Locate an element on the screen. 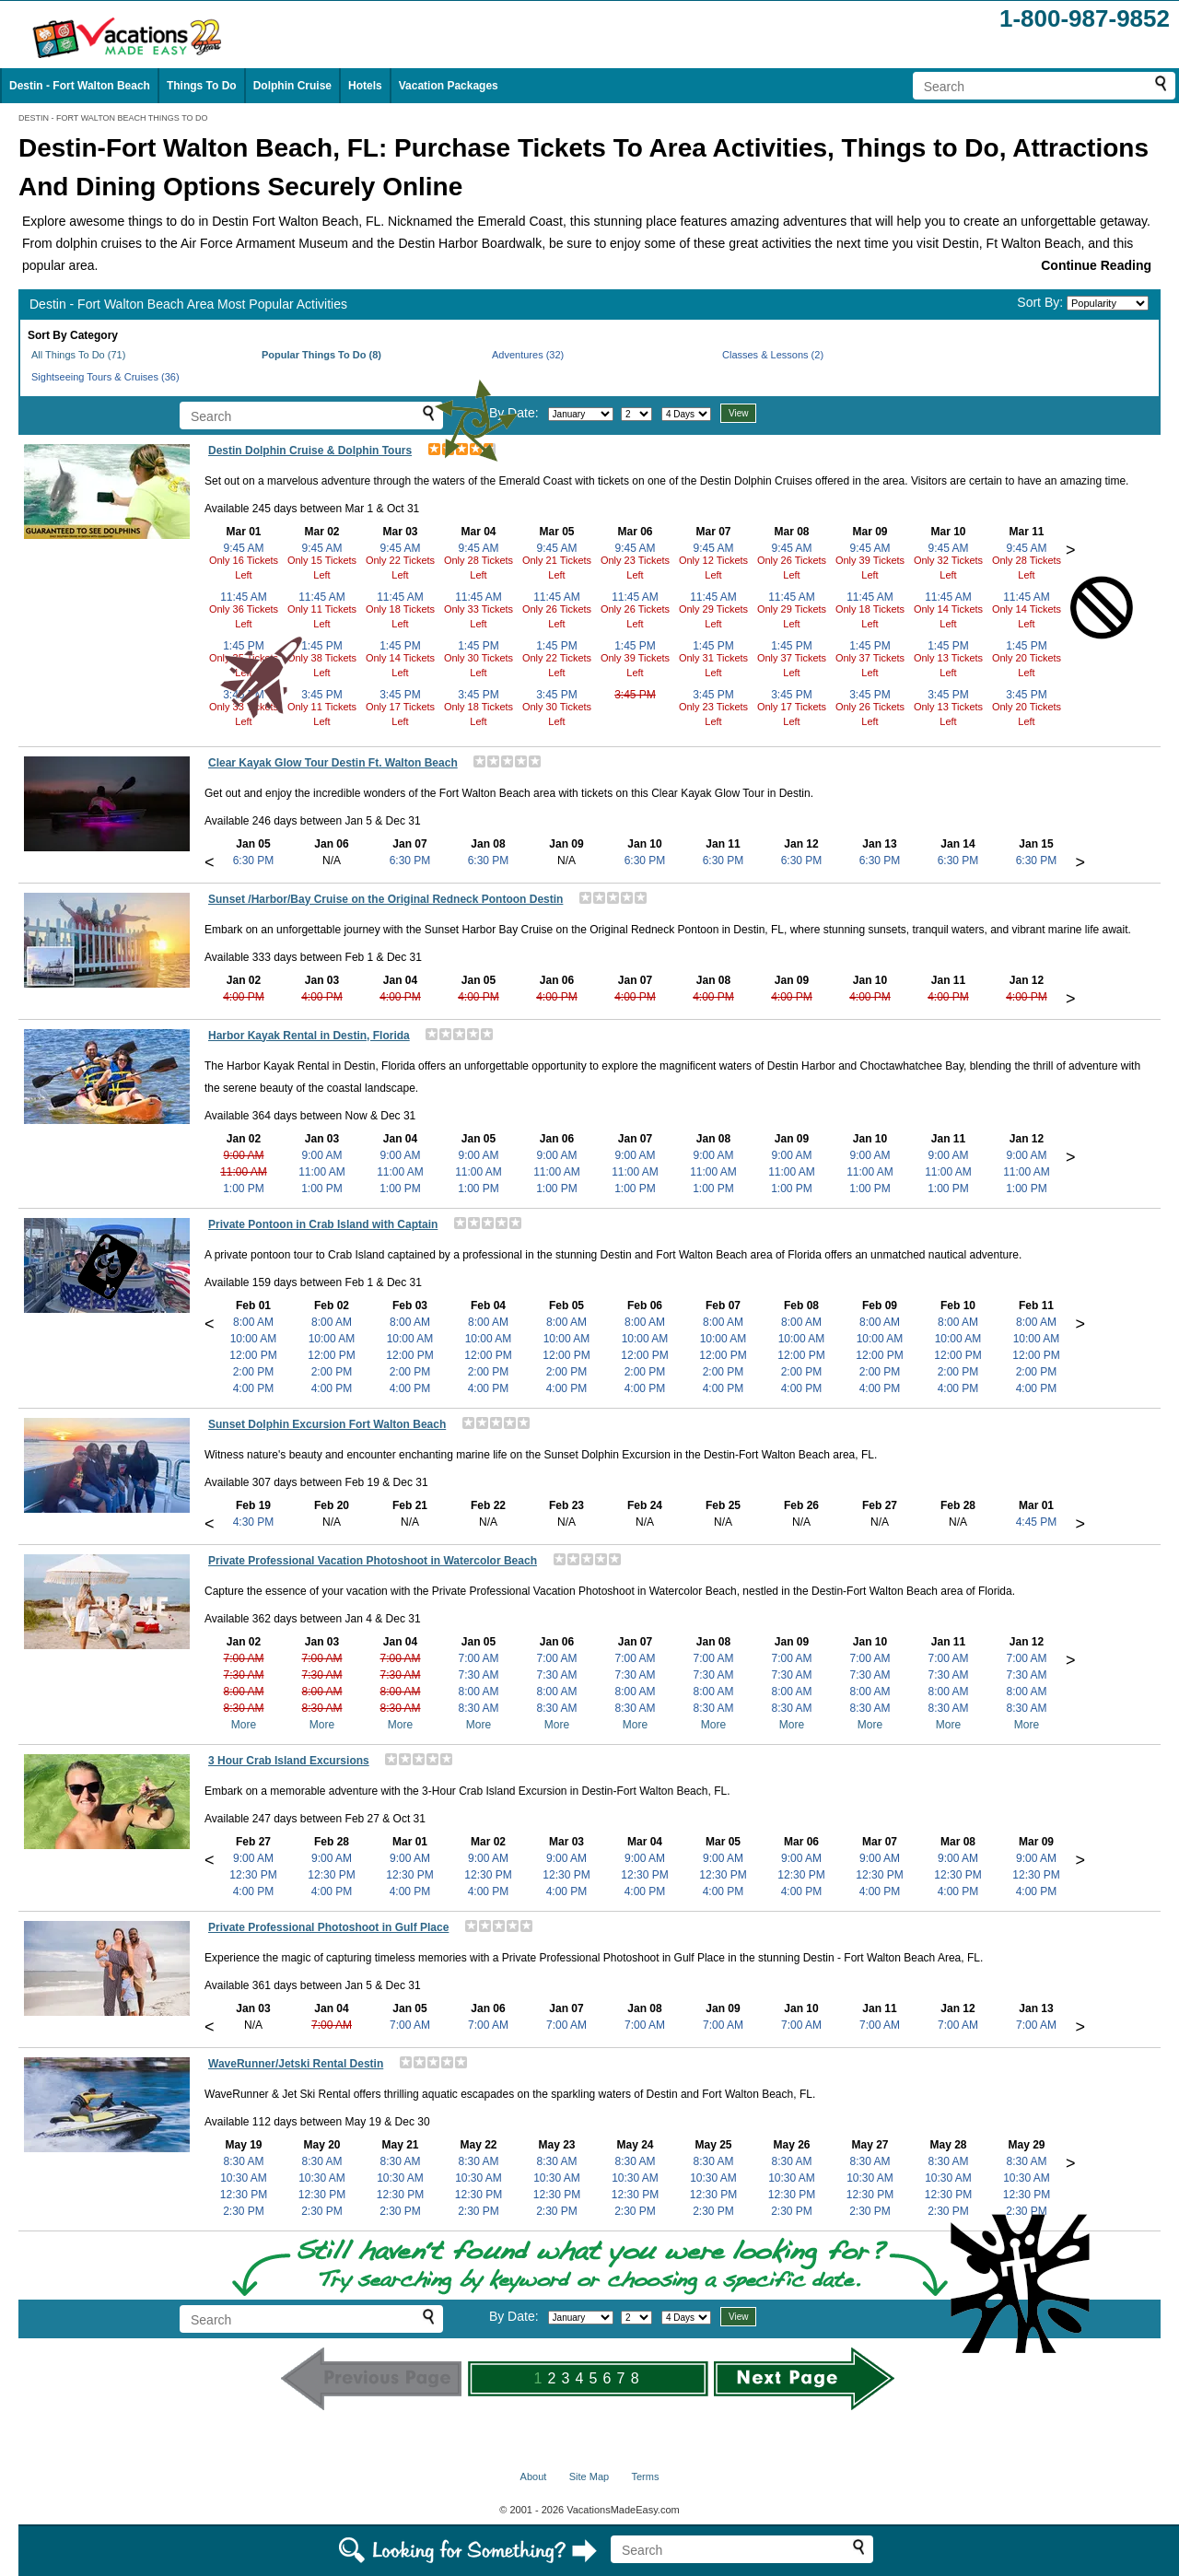 The height and width of the screenshot is (2576, 1179). indicates a blocked or prohibited action is located at coordinates (1102, 607).